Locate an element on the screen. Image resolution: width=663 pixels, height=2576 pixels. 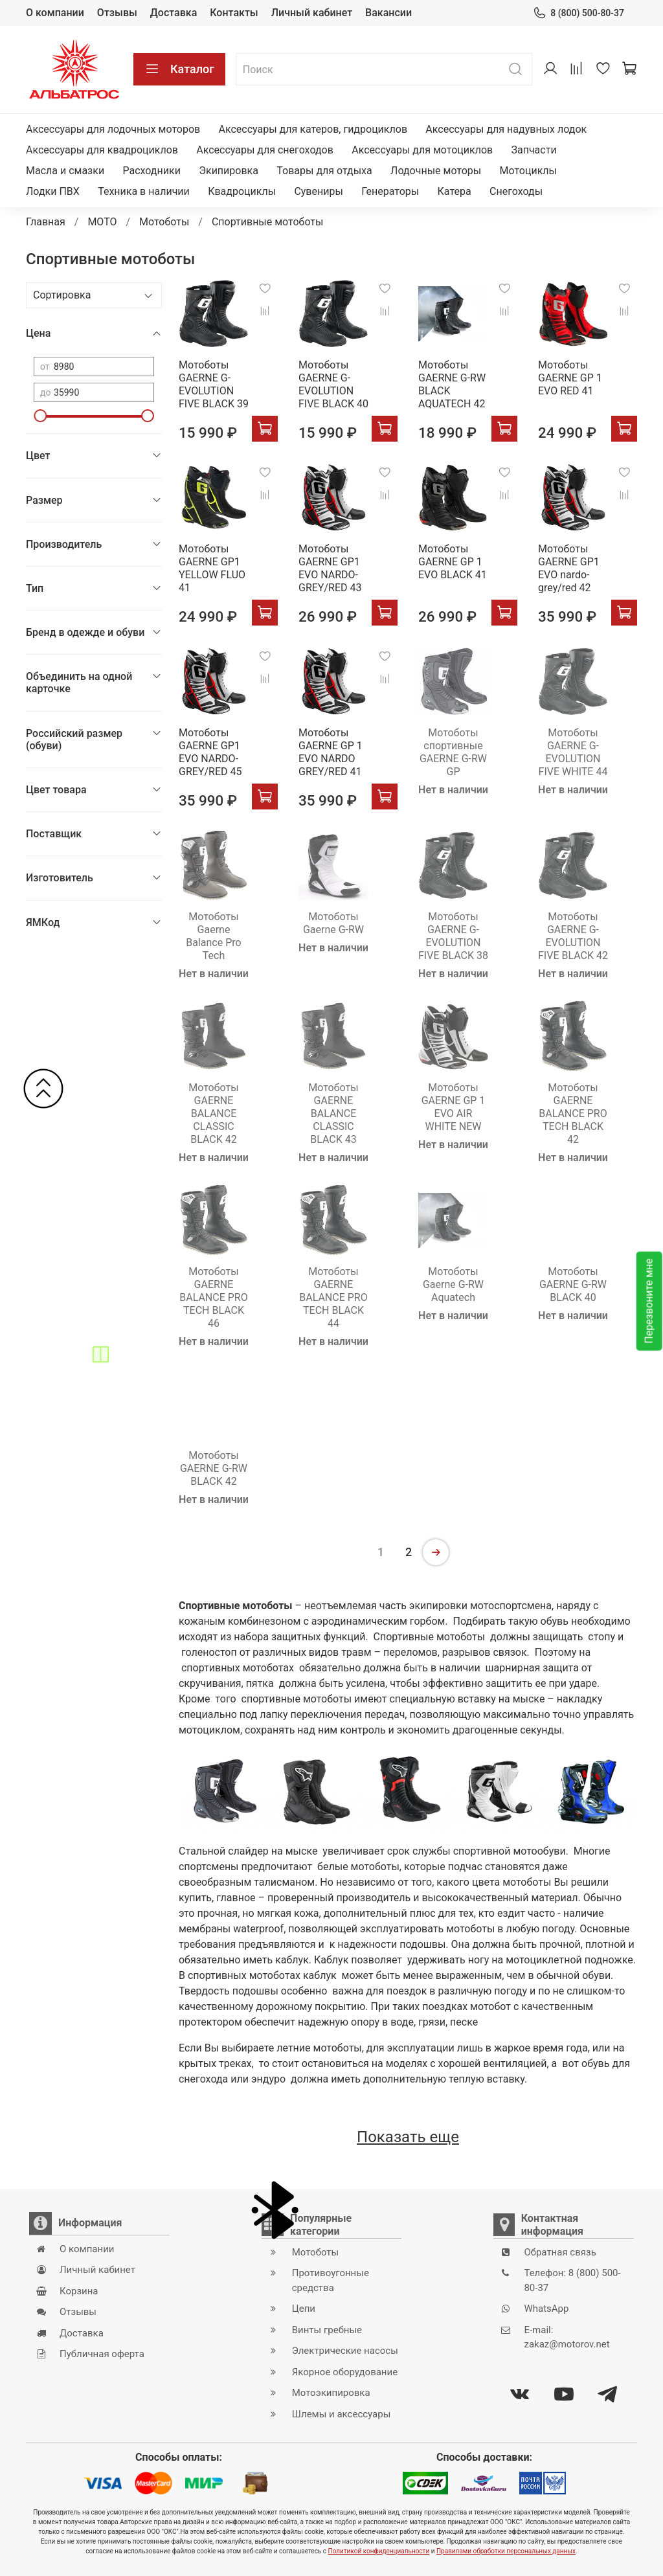
indicates an active bluetooth connection is located at coordinates (274, 2210).